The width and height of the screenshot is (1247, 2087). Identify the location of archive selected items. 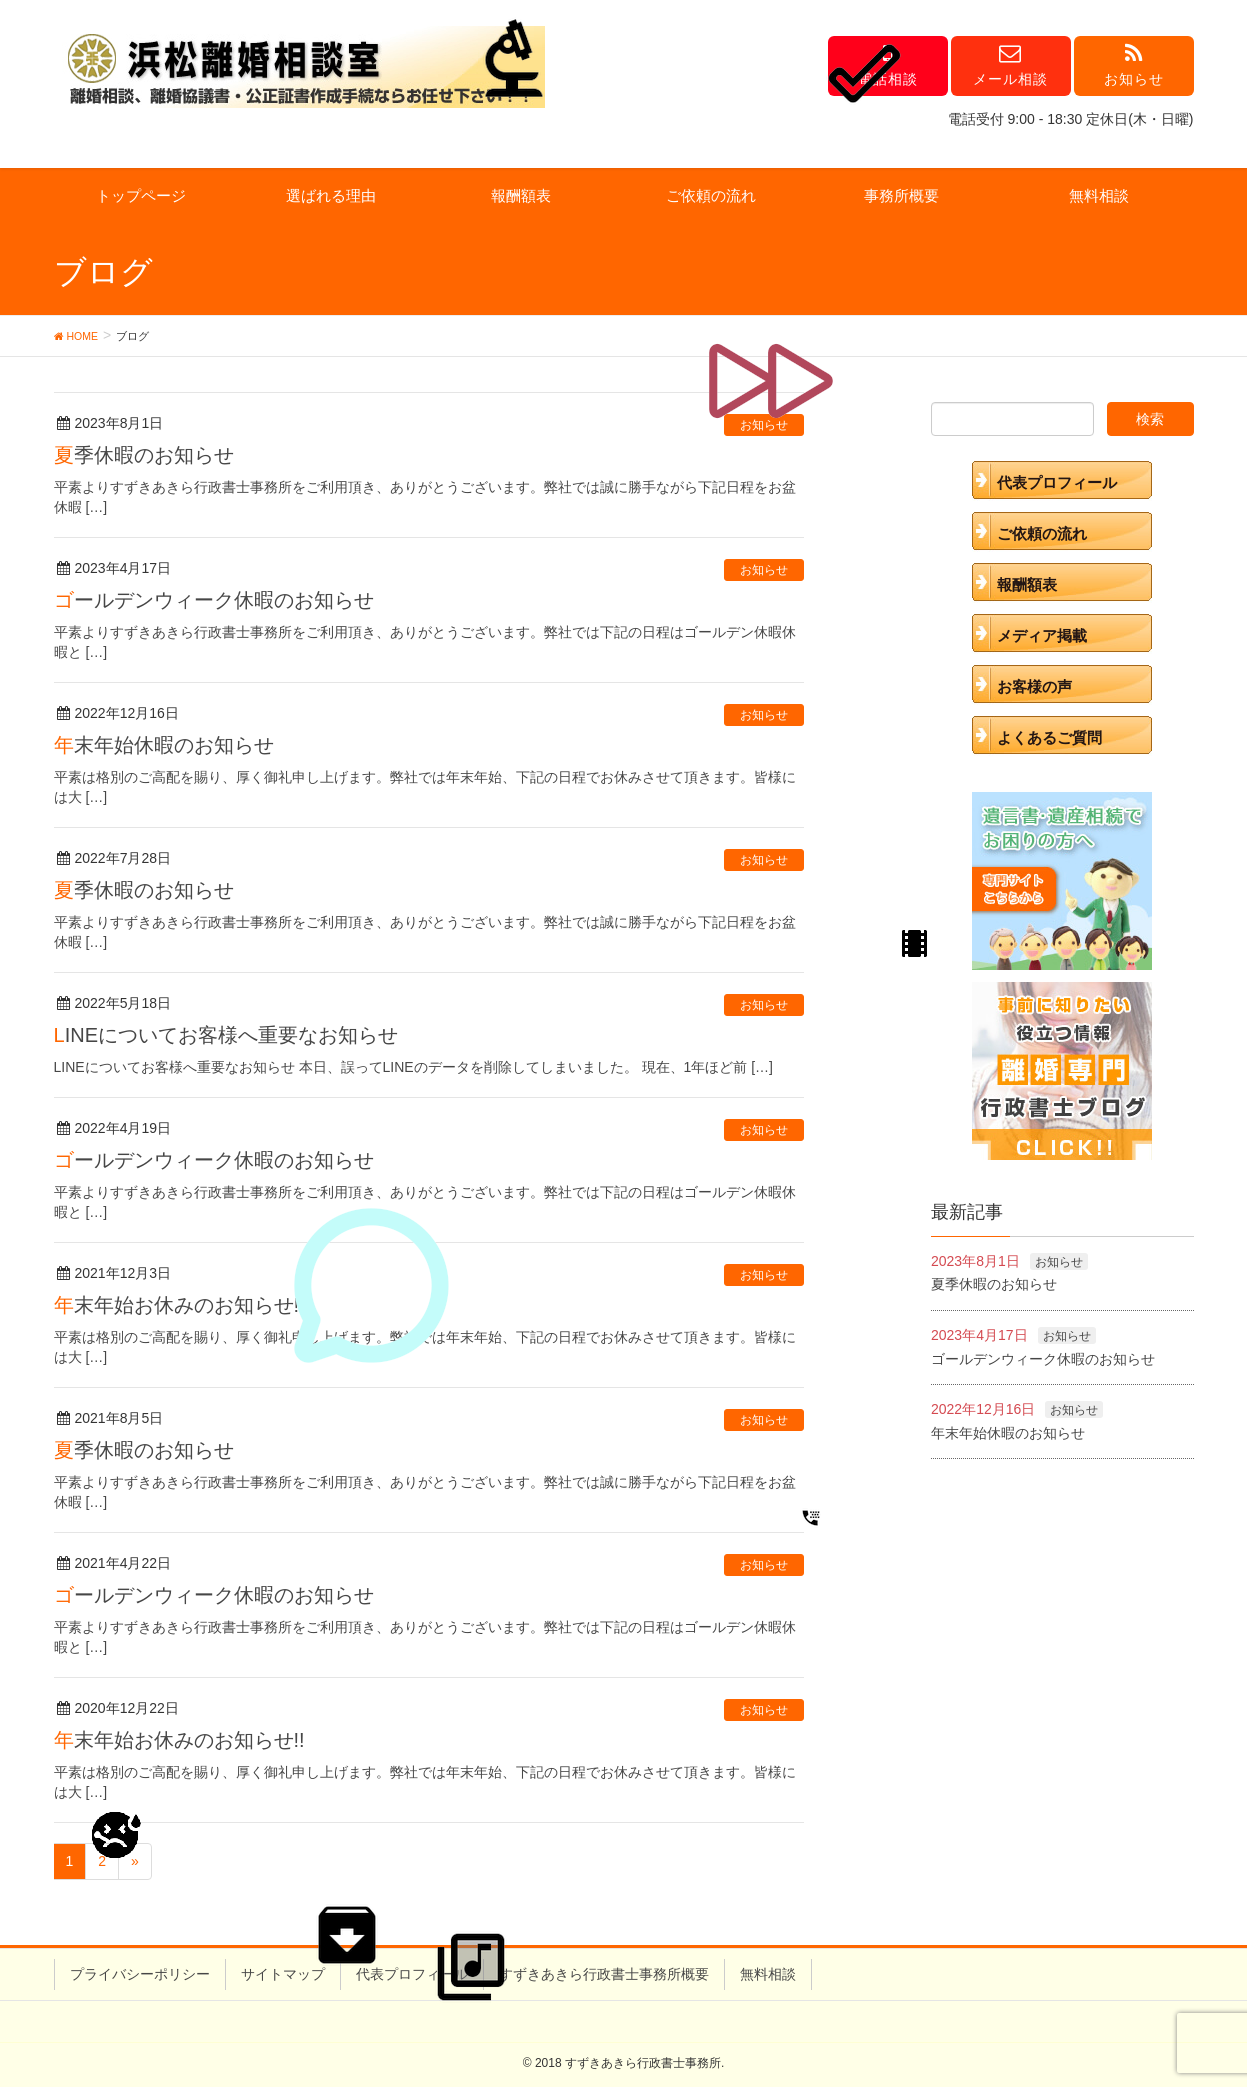
(347, 1935).